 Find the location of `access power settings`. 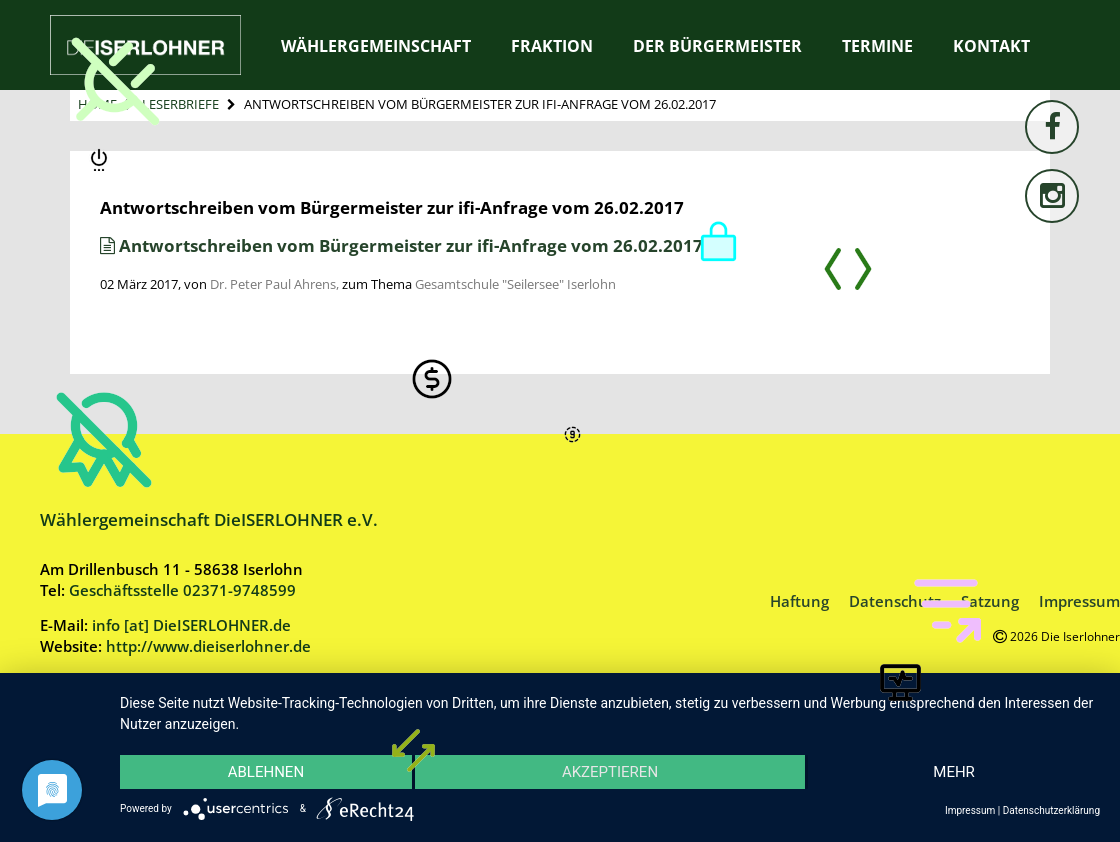

access power settings is located at coordinates (99, 159).